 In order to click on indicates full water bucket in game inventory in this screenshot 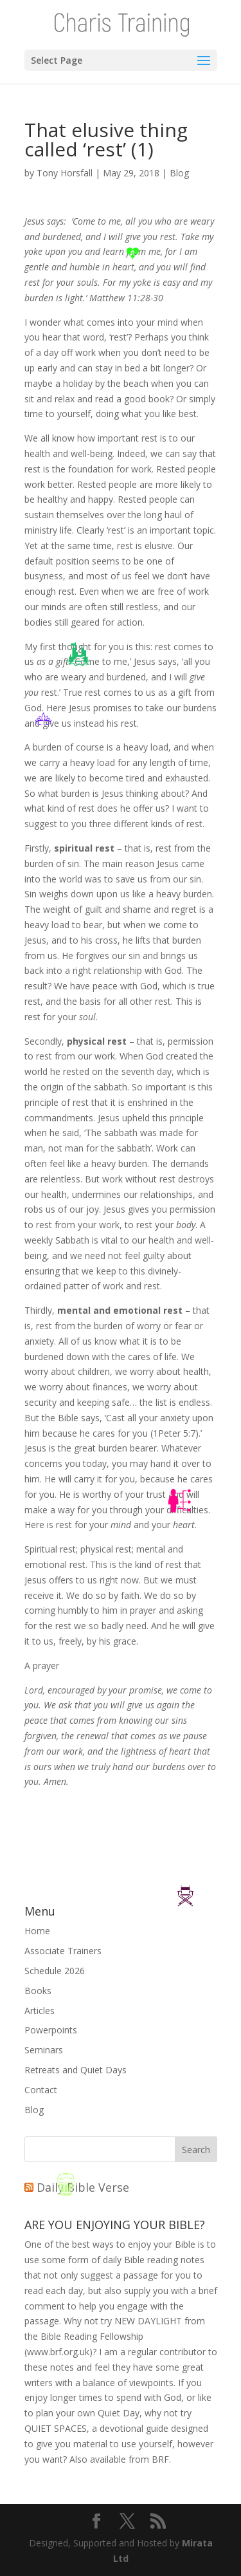, I will do `click(66, 2183)`.